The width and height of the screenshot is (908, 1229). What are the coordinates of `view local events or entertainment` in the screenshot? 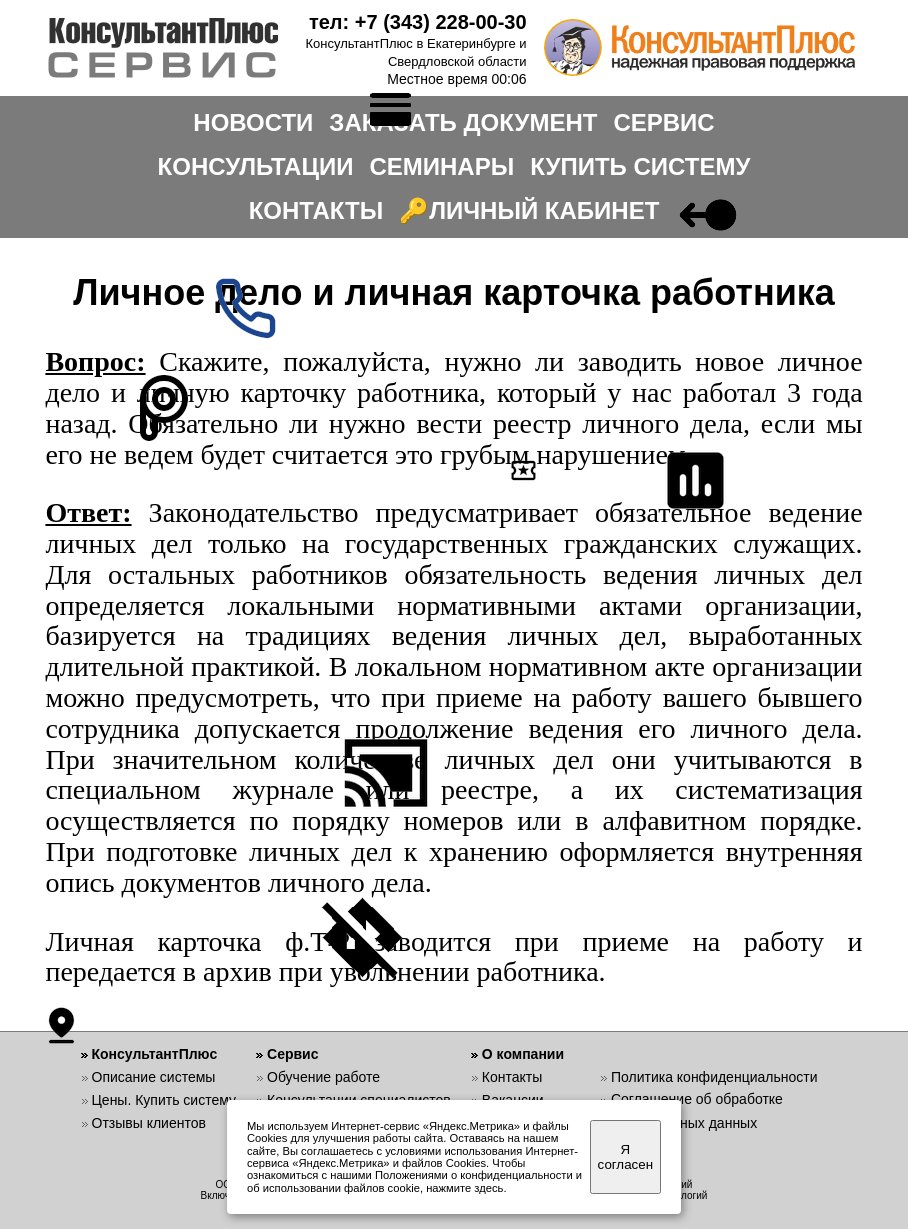 It's located at (523, 470).